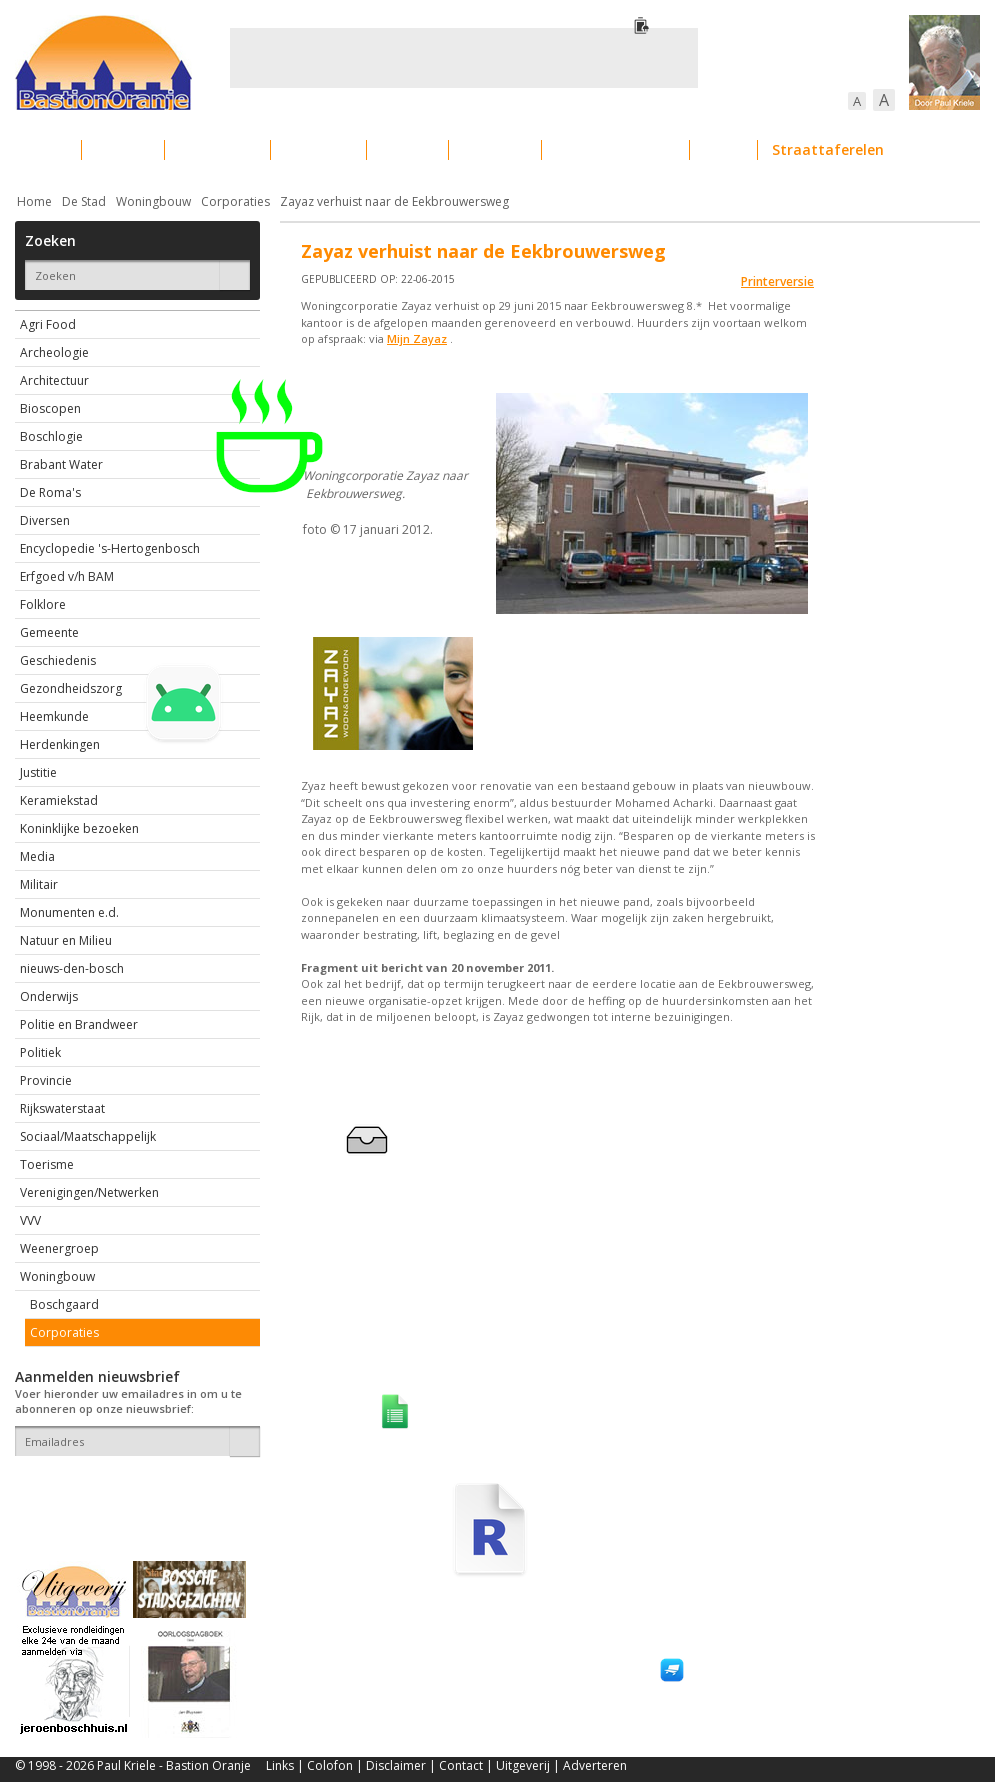 The image size is (995, 1782). I want to click on google forms file or document, so click(395, 1412).